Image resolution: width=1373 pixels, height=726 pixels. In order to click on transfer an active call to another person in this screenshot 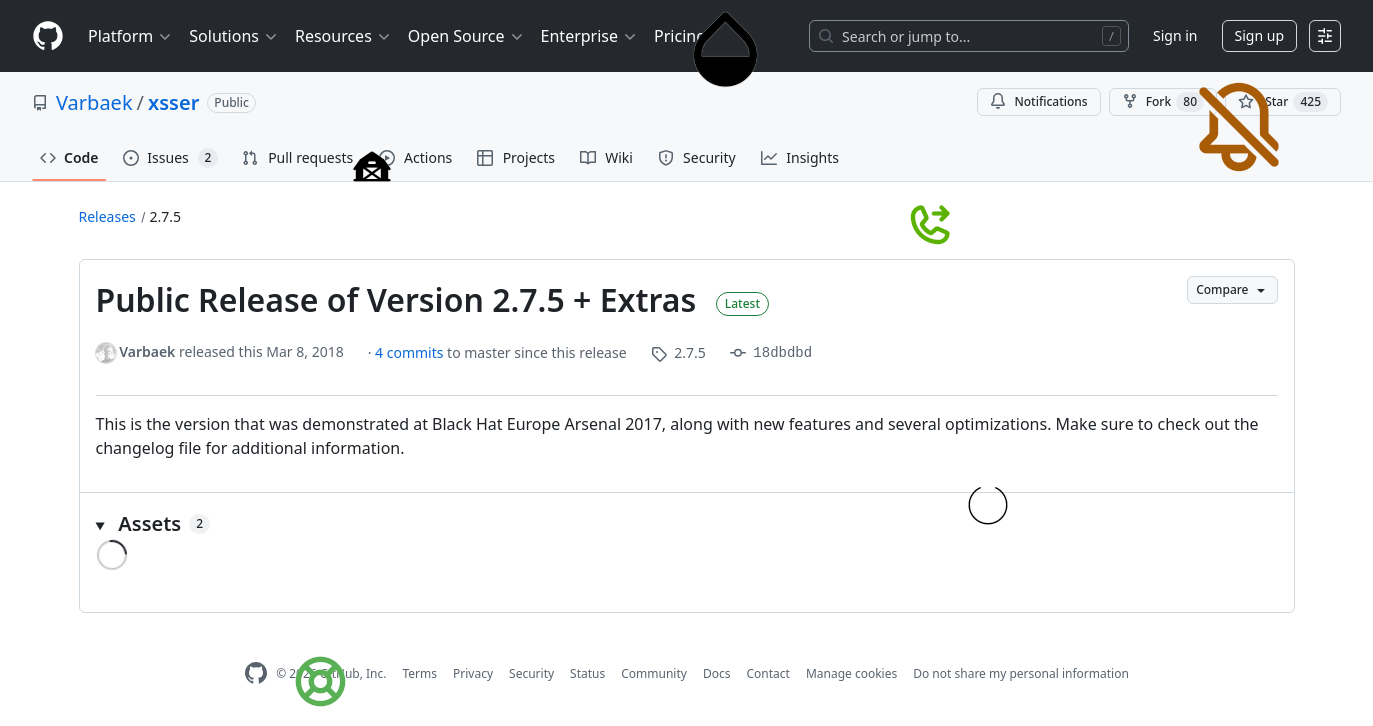, I will do `click(931, 224)`.